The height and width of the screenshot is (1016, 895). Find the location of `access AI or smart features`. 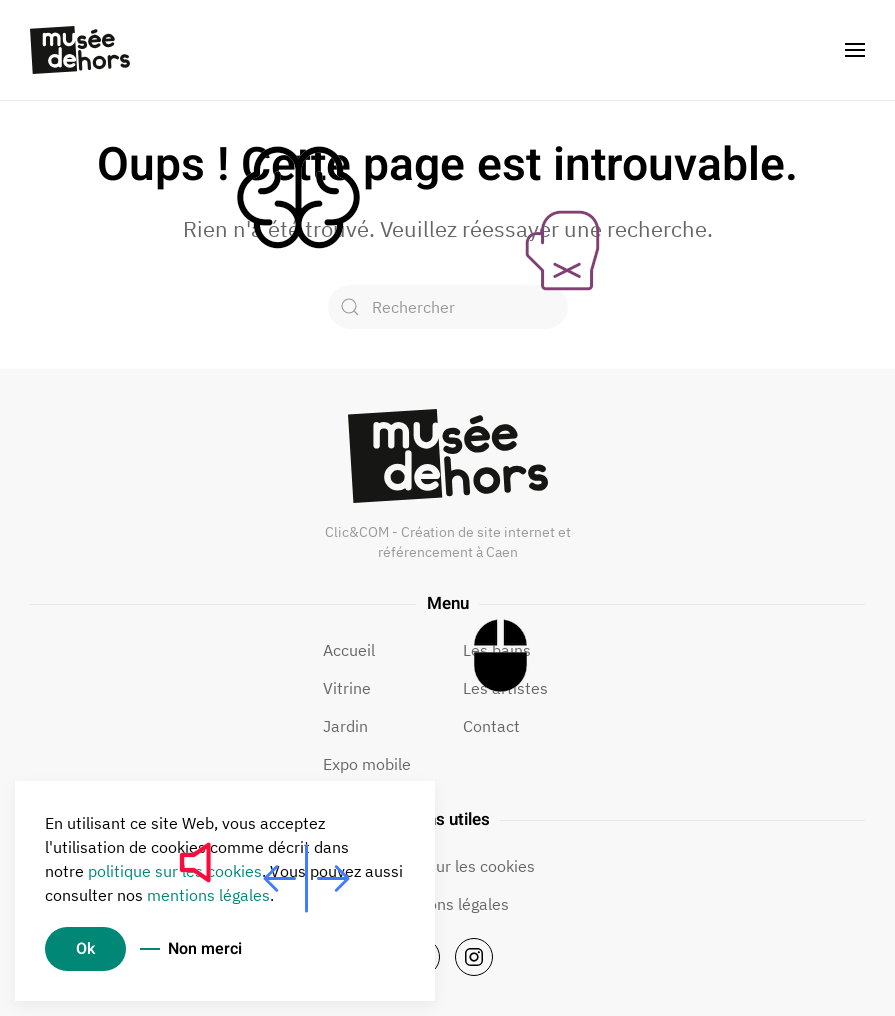

access AI or smart features is located at coordinates (298, 199).